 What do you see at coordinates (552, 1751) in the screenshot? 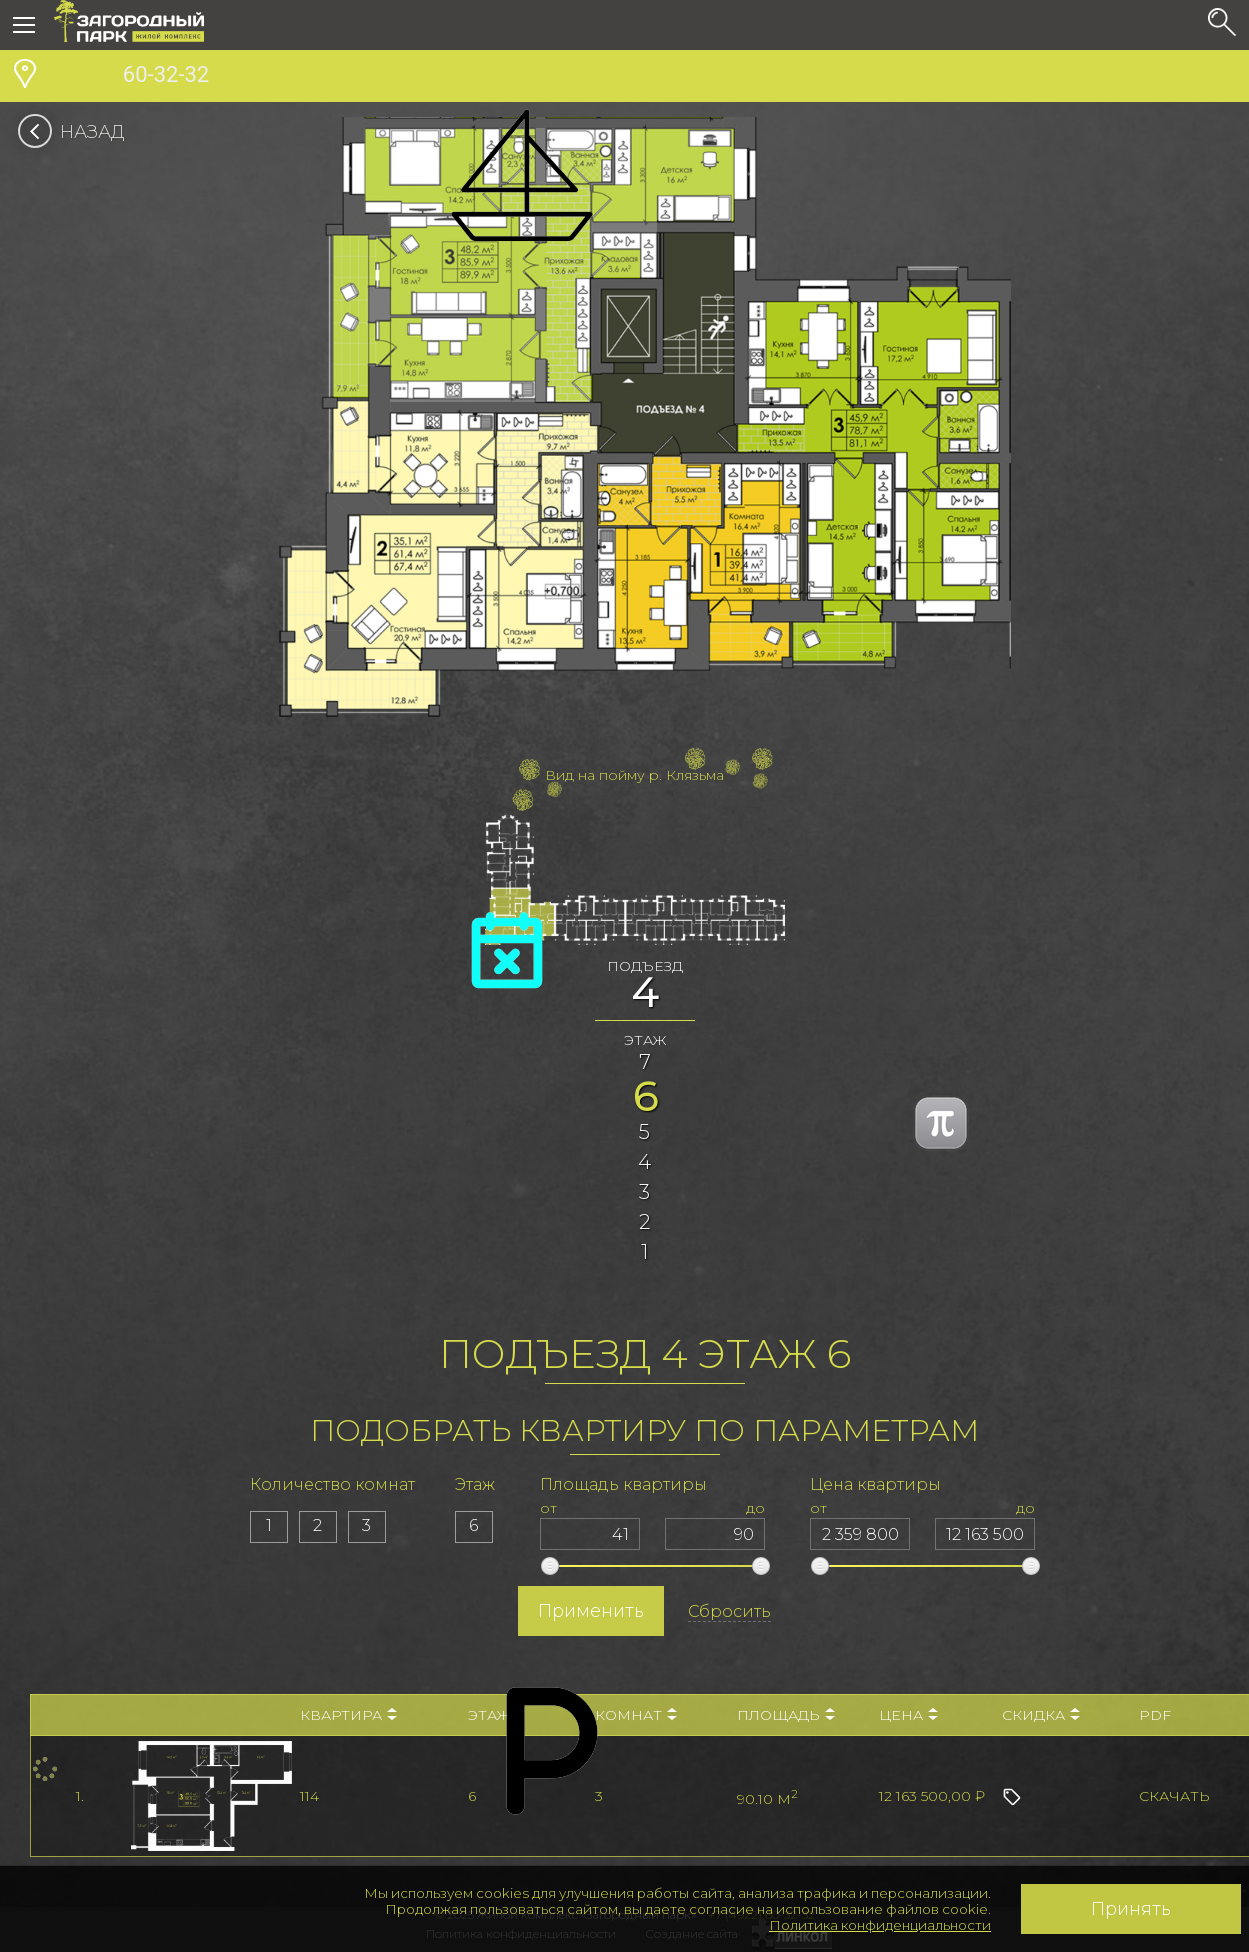
I see `indicates parking availability or location` at bounding box center [552, 1751].